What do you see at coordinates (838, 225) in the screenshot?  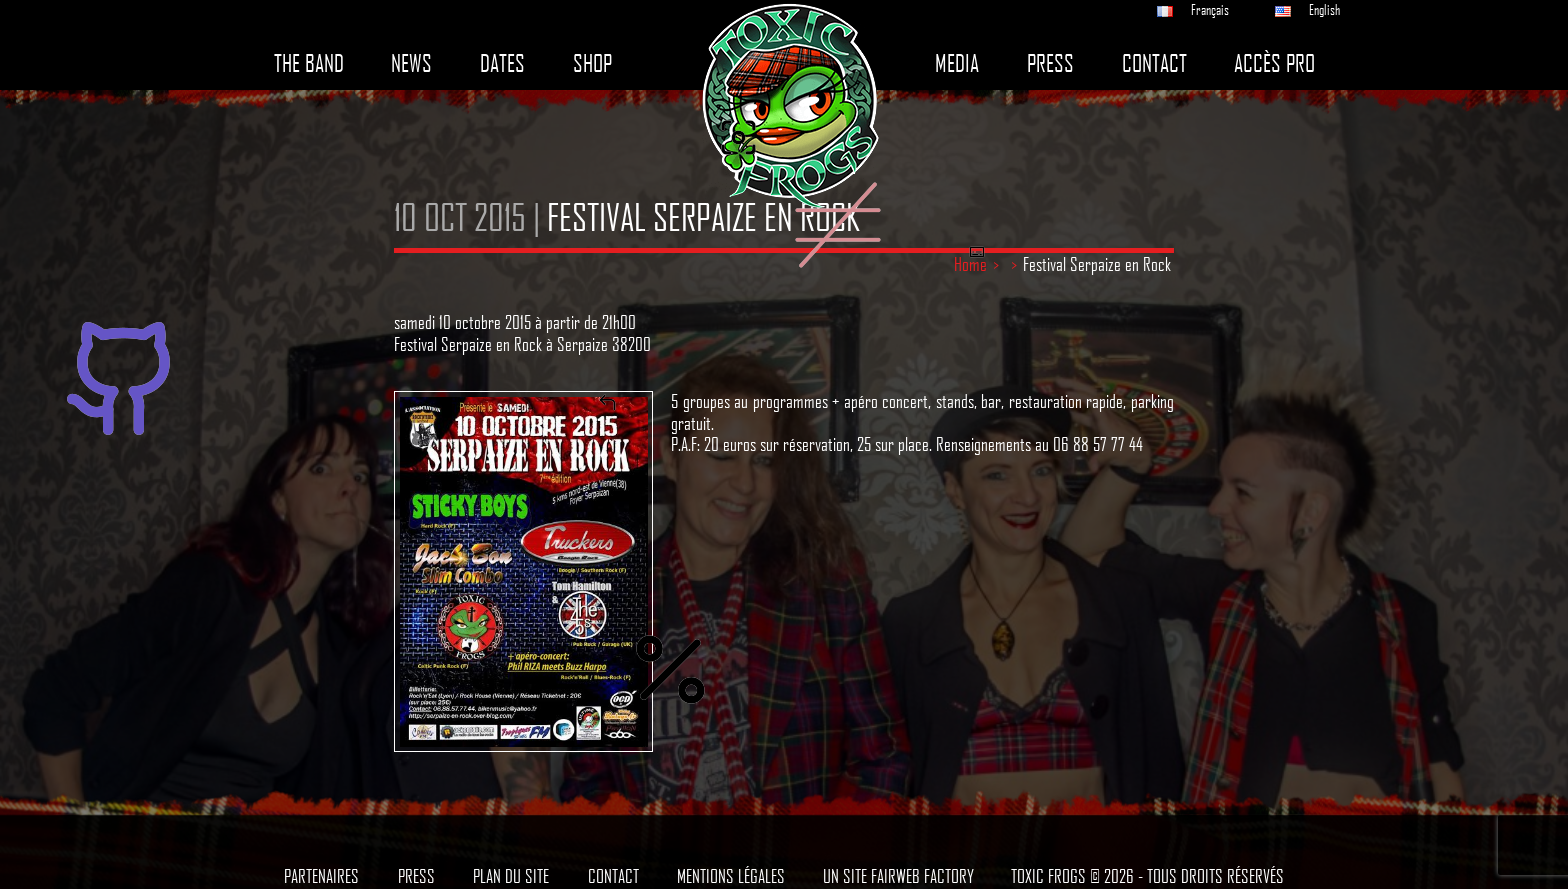 I see `indicates values are not equal or mismatched` at bounding box center [838, 225].